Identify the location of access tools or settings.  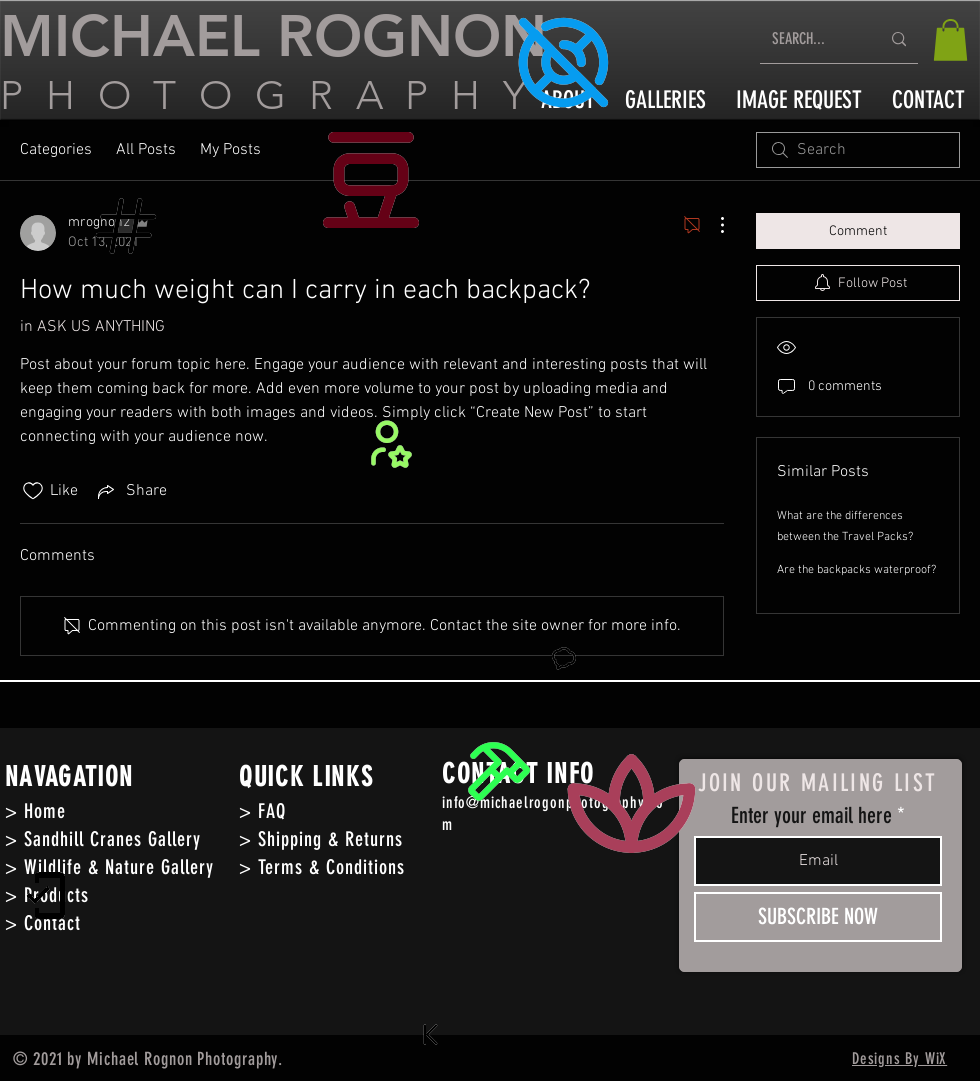
(496, 772).